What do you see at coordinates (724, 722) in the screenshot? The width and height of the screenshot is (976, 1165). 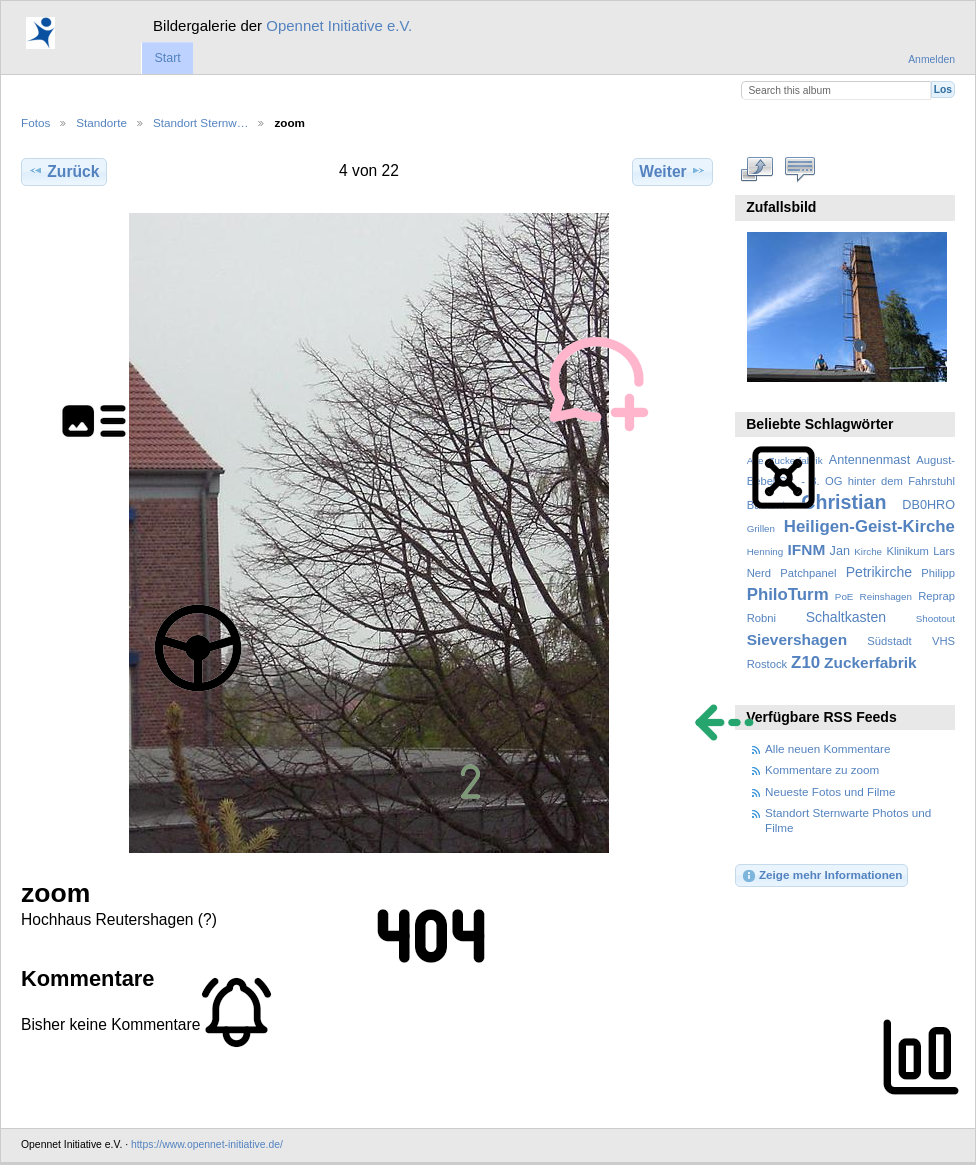 I see `go back to previous step` at bounding box center [724, 722].